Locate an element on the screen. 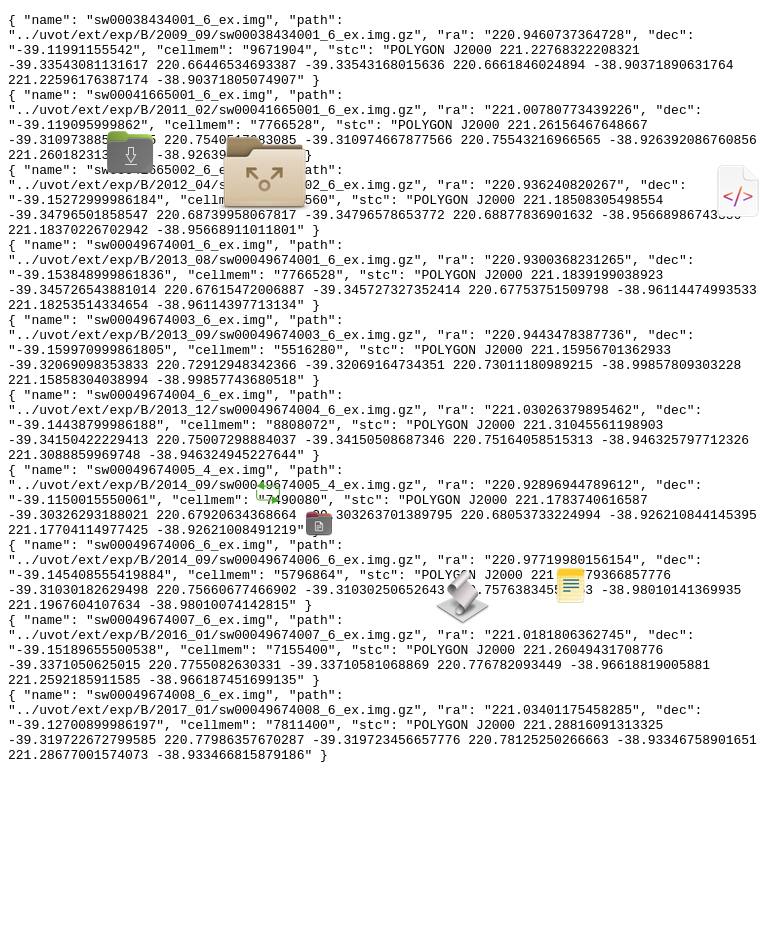 The width and height of the screenshot is (768, 926). access your public shared folder is located at coordinates (264, 176).